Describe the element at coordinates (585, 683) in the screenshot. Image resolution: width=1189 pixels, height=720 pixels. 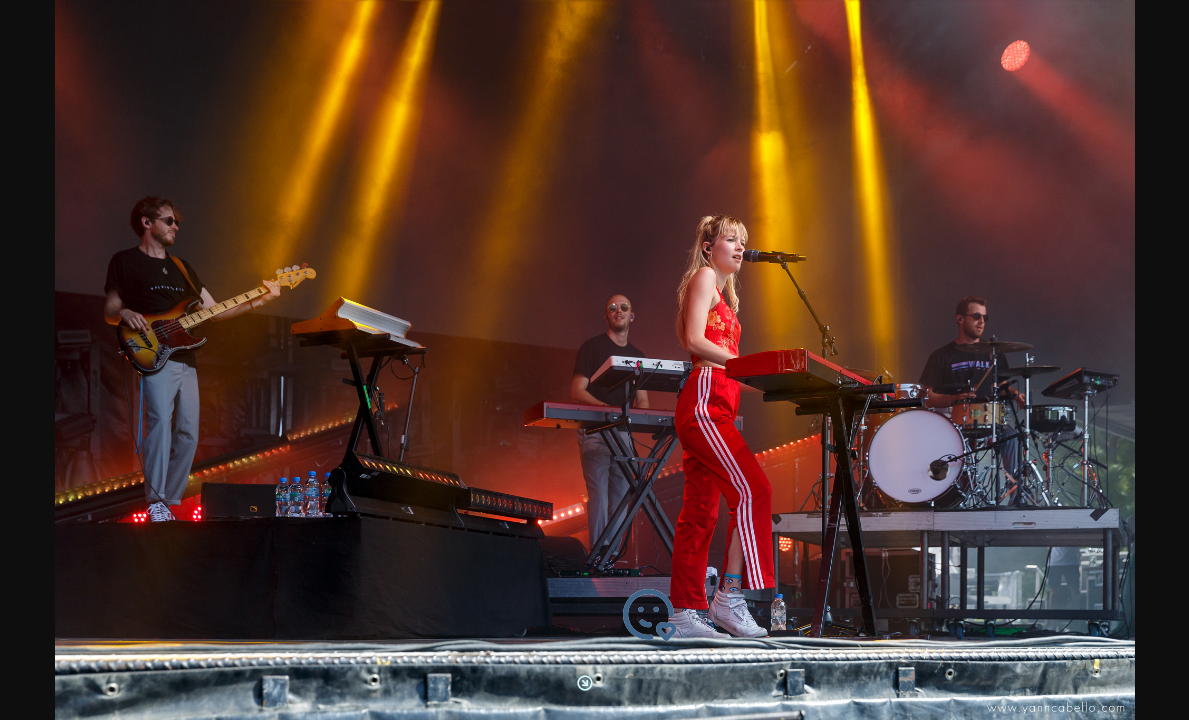
I see `navigate to the next section below` at that location.